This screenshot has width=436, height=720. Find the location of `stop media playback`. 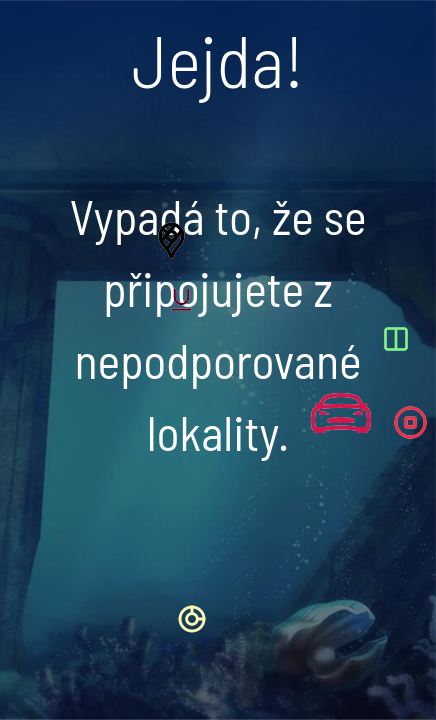

stop media playback is located at coordinates (410, 422).